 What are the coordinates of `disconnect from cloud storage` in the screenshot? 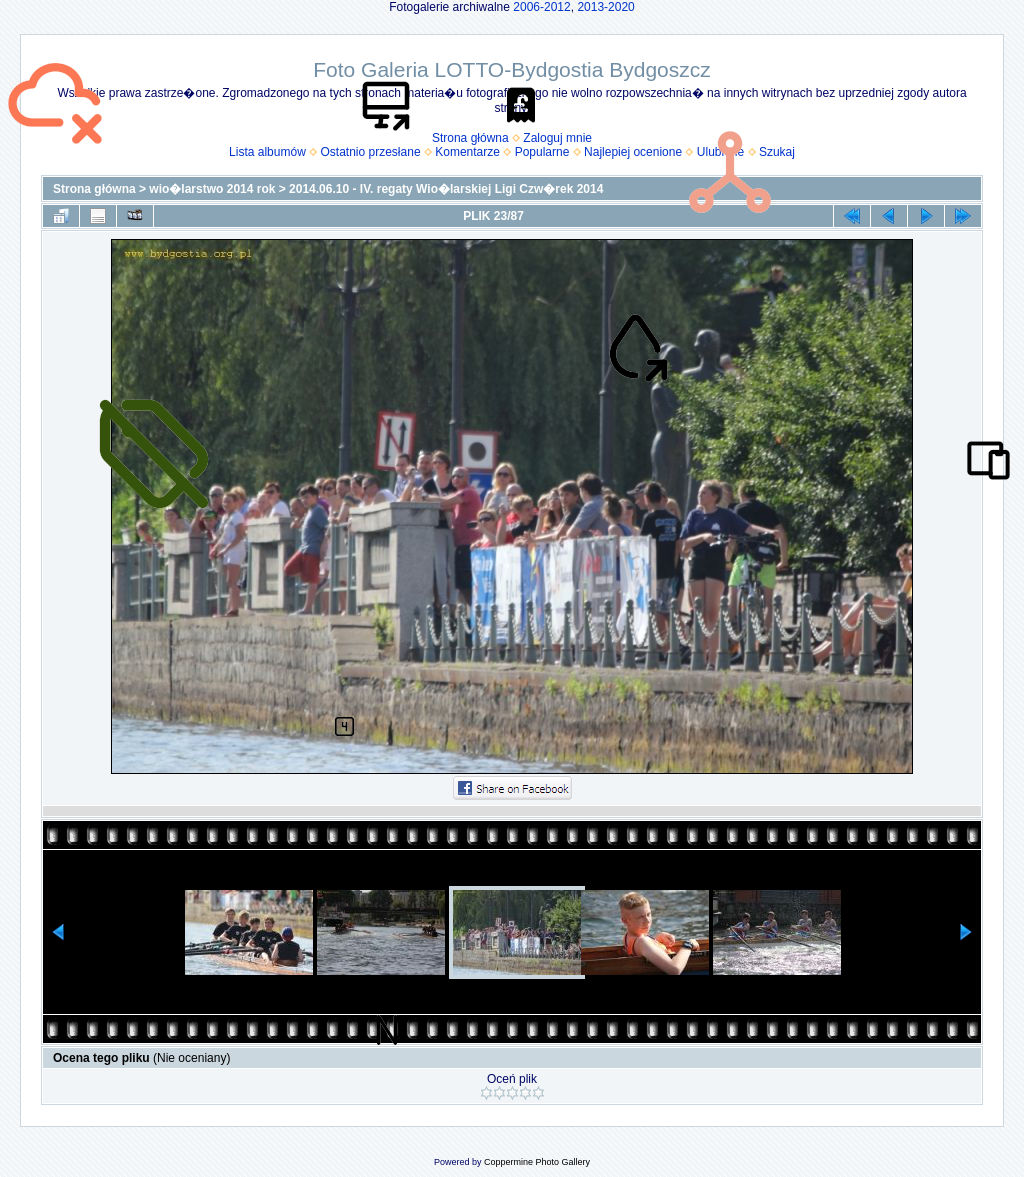 It's located at (55, 97).